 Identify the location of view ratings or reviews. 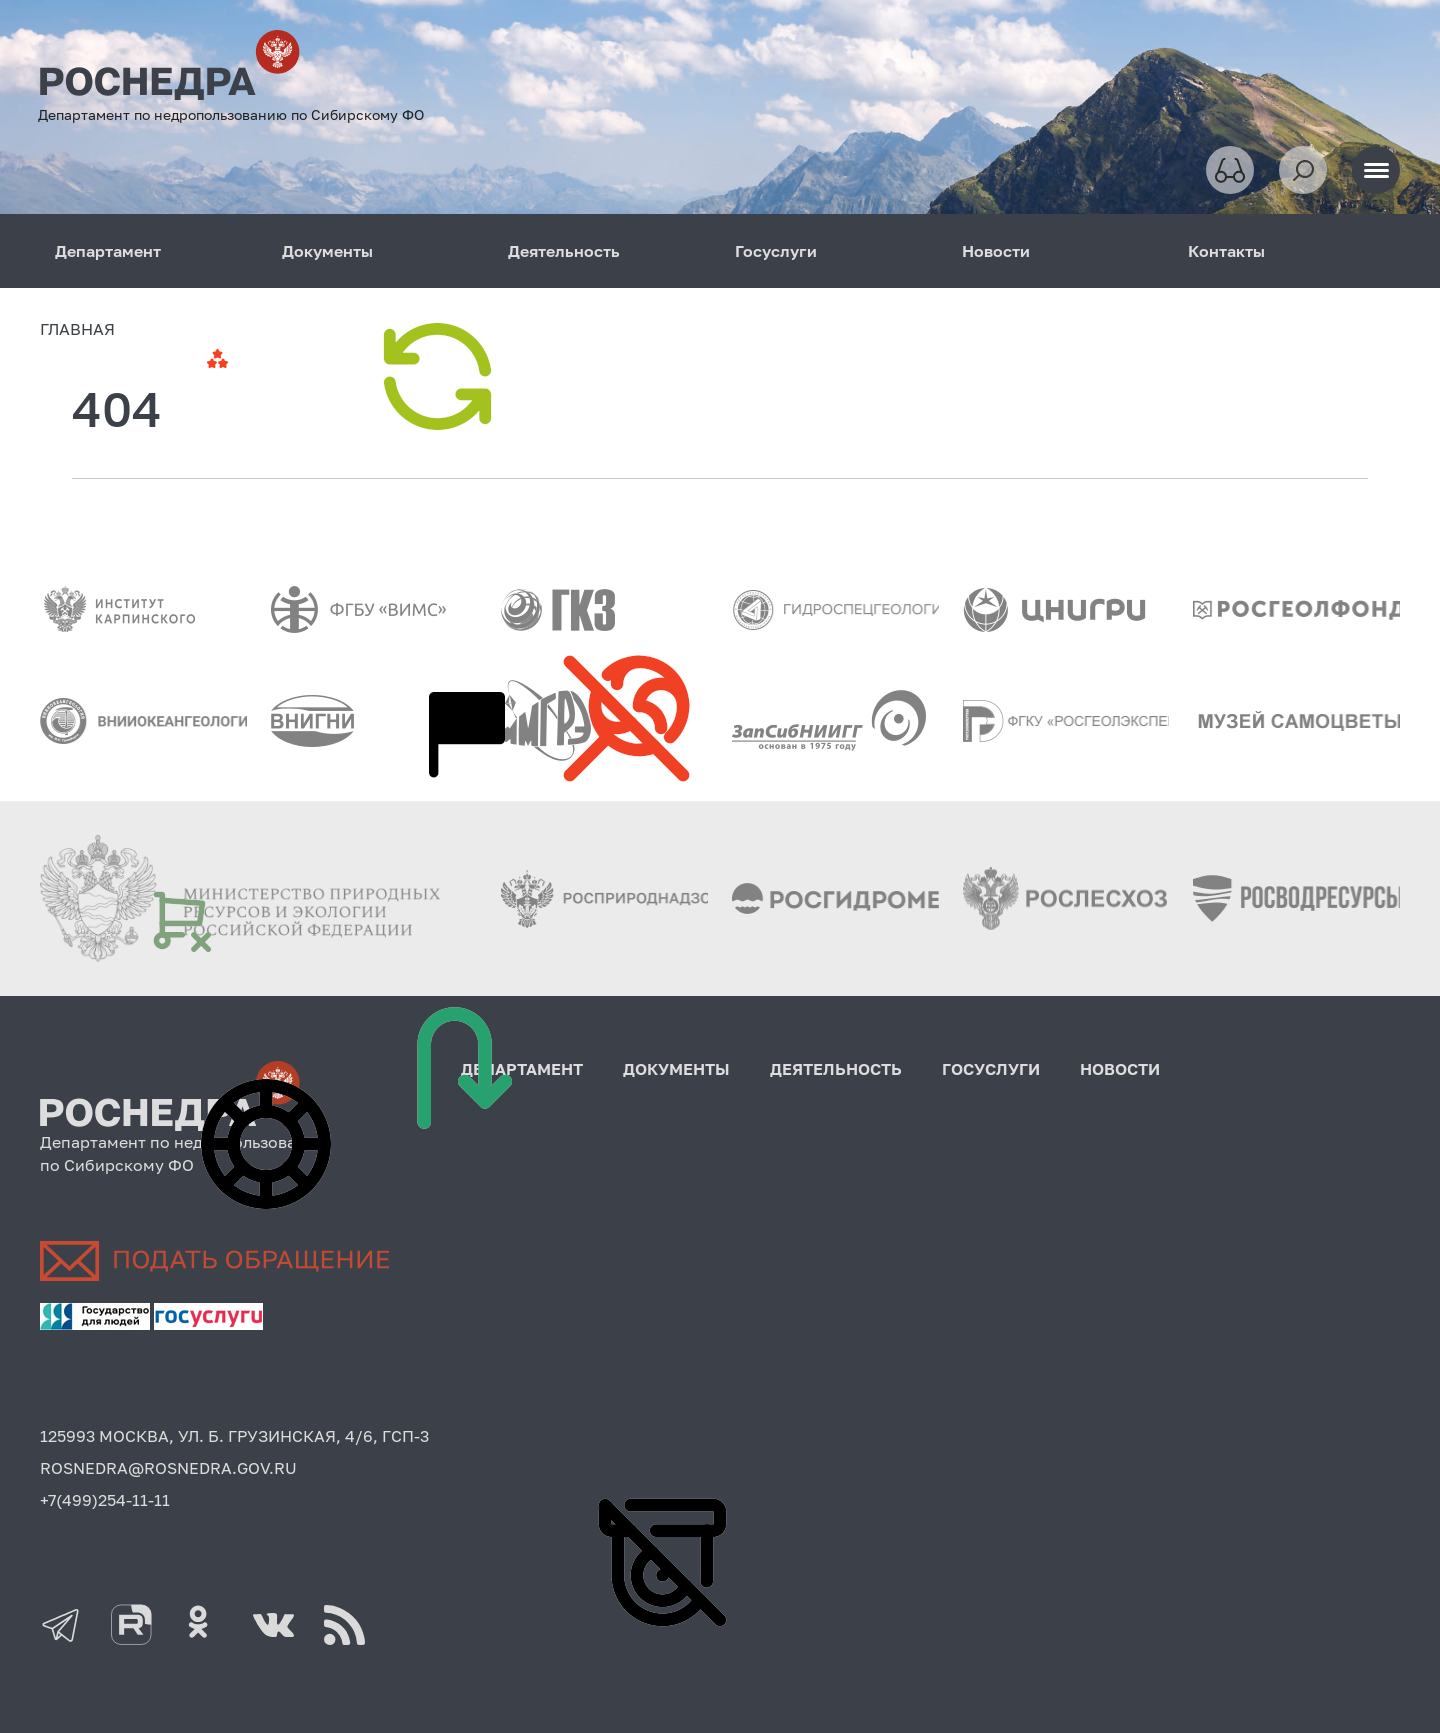
(217, 358).